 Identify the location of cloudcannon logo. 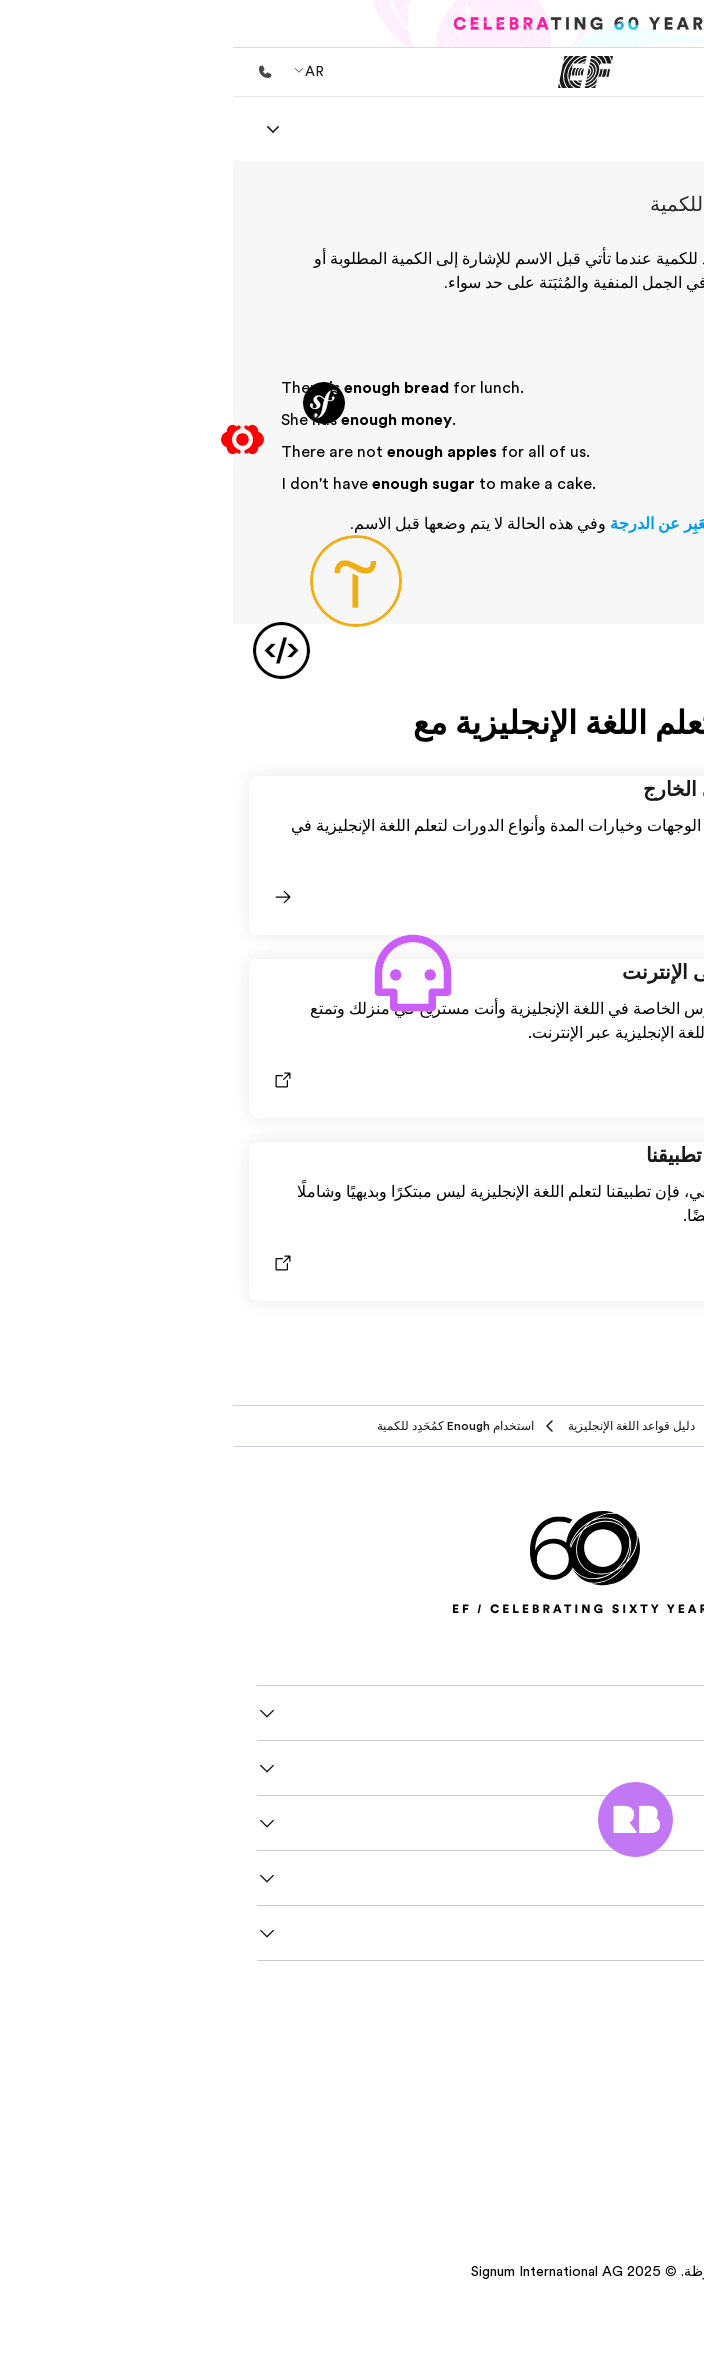
(242, 439).